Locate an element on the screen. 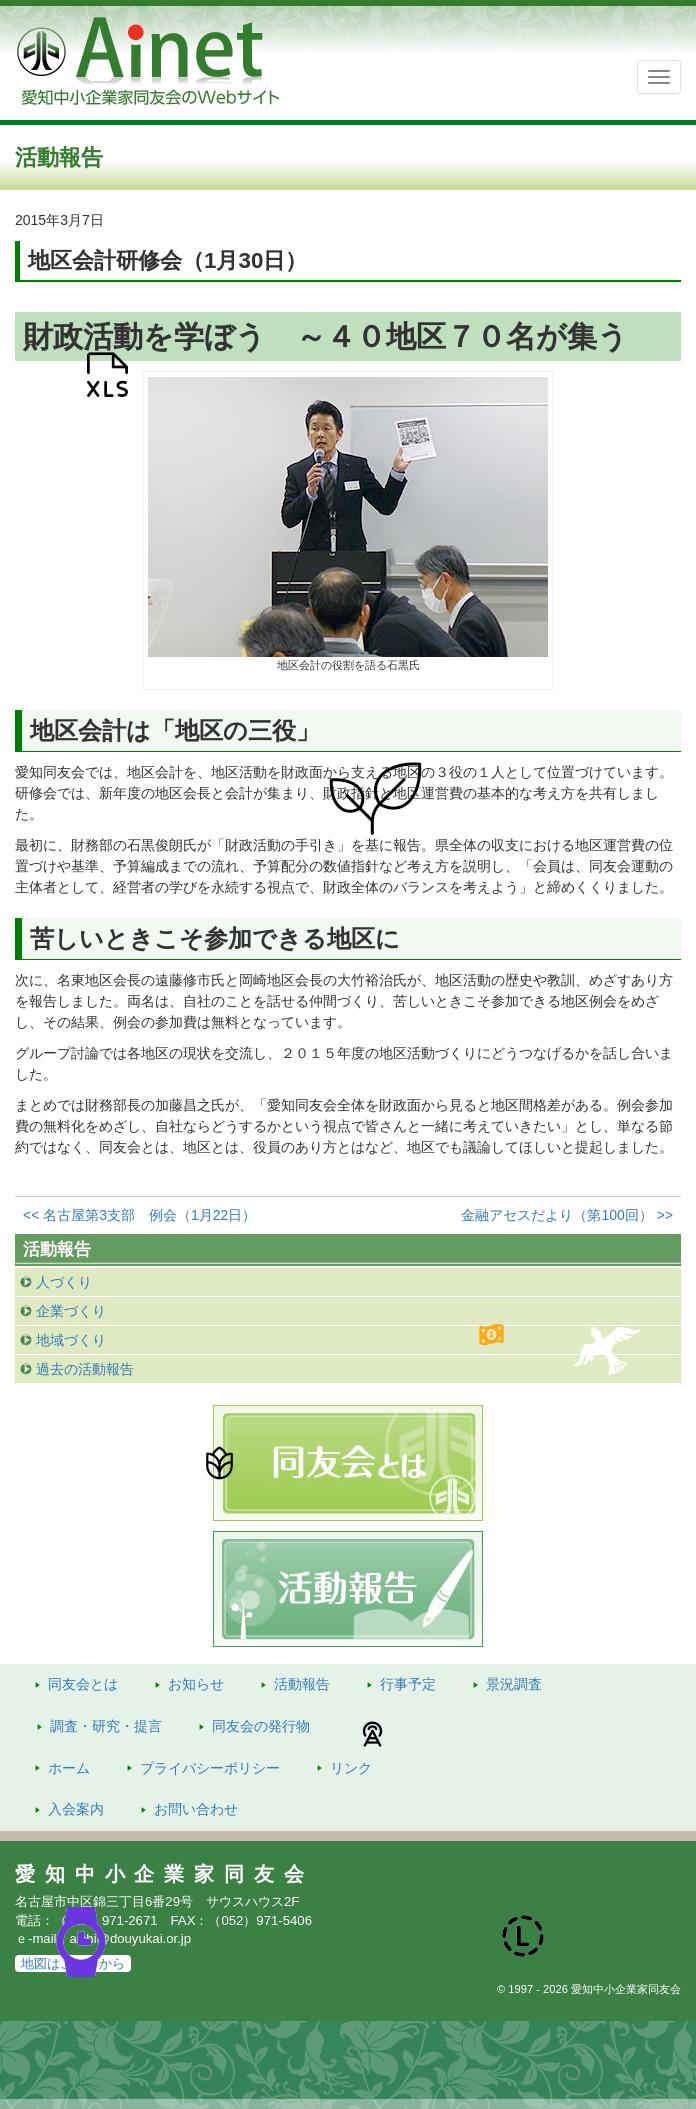  indicates cellular network signal or coverage is located at coordinates (372, 1734).